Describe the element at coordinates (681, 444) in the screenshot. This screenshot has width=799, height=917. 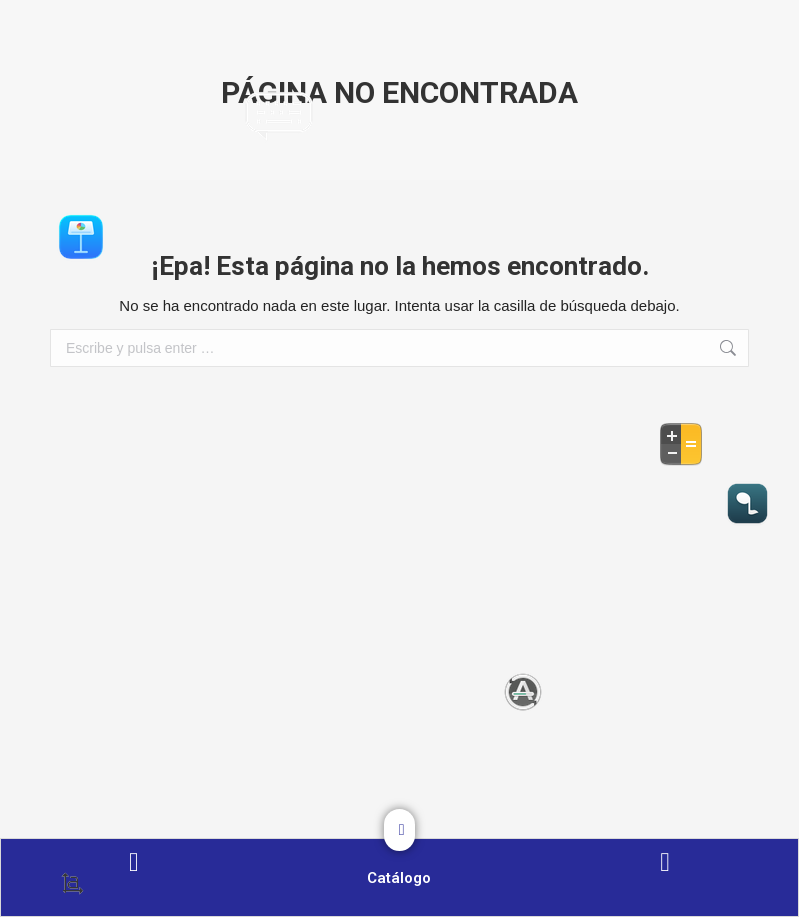
I see `open the calculator app` at that location.